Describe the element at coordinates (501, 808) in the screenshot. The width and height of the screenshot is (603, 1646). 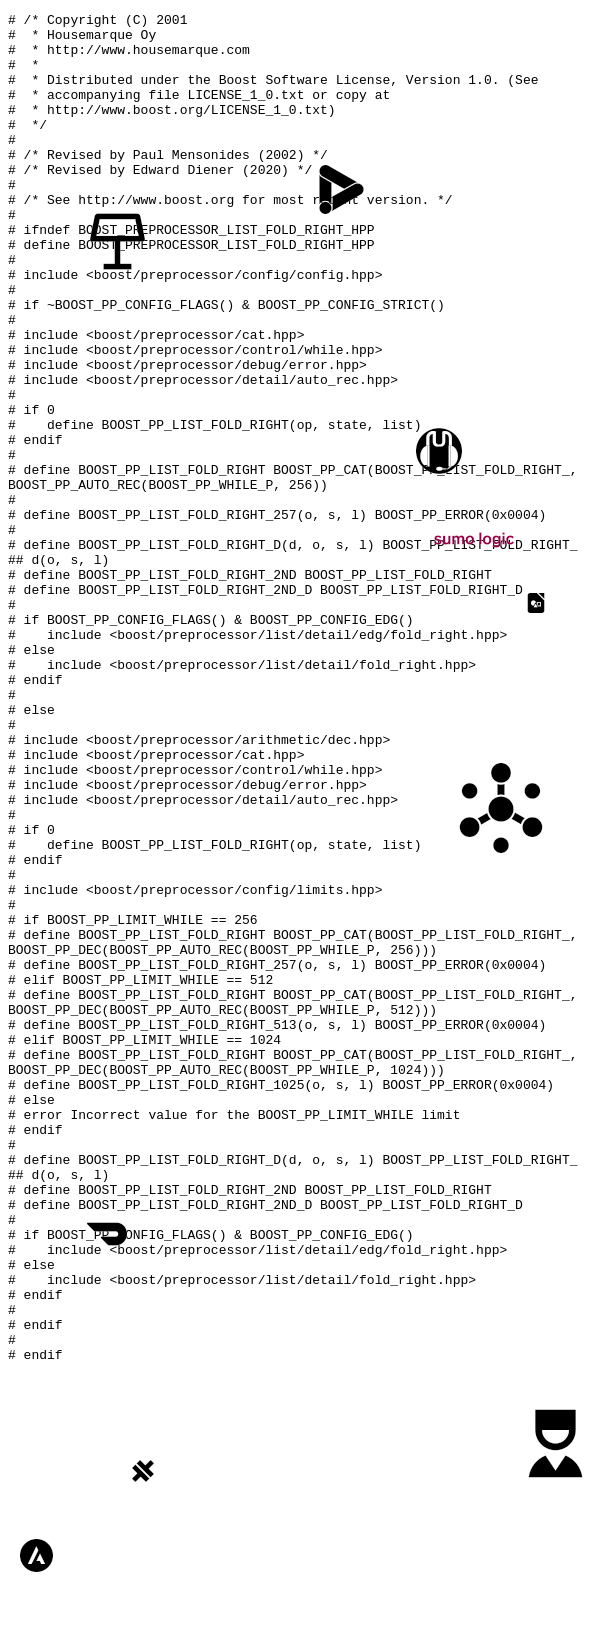
I see `google cloud pub/sub service logo` at that location.